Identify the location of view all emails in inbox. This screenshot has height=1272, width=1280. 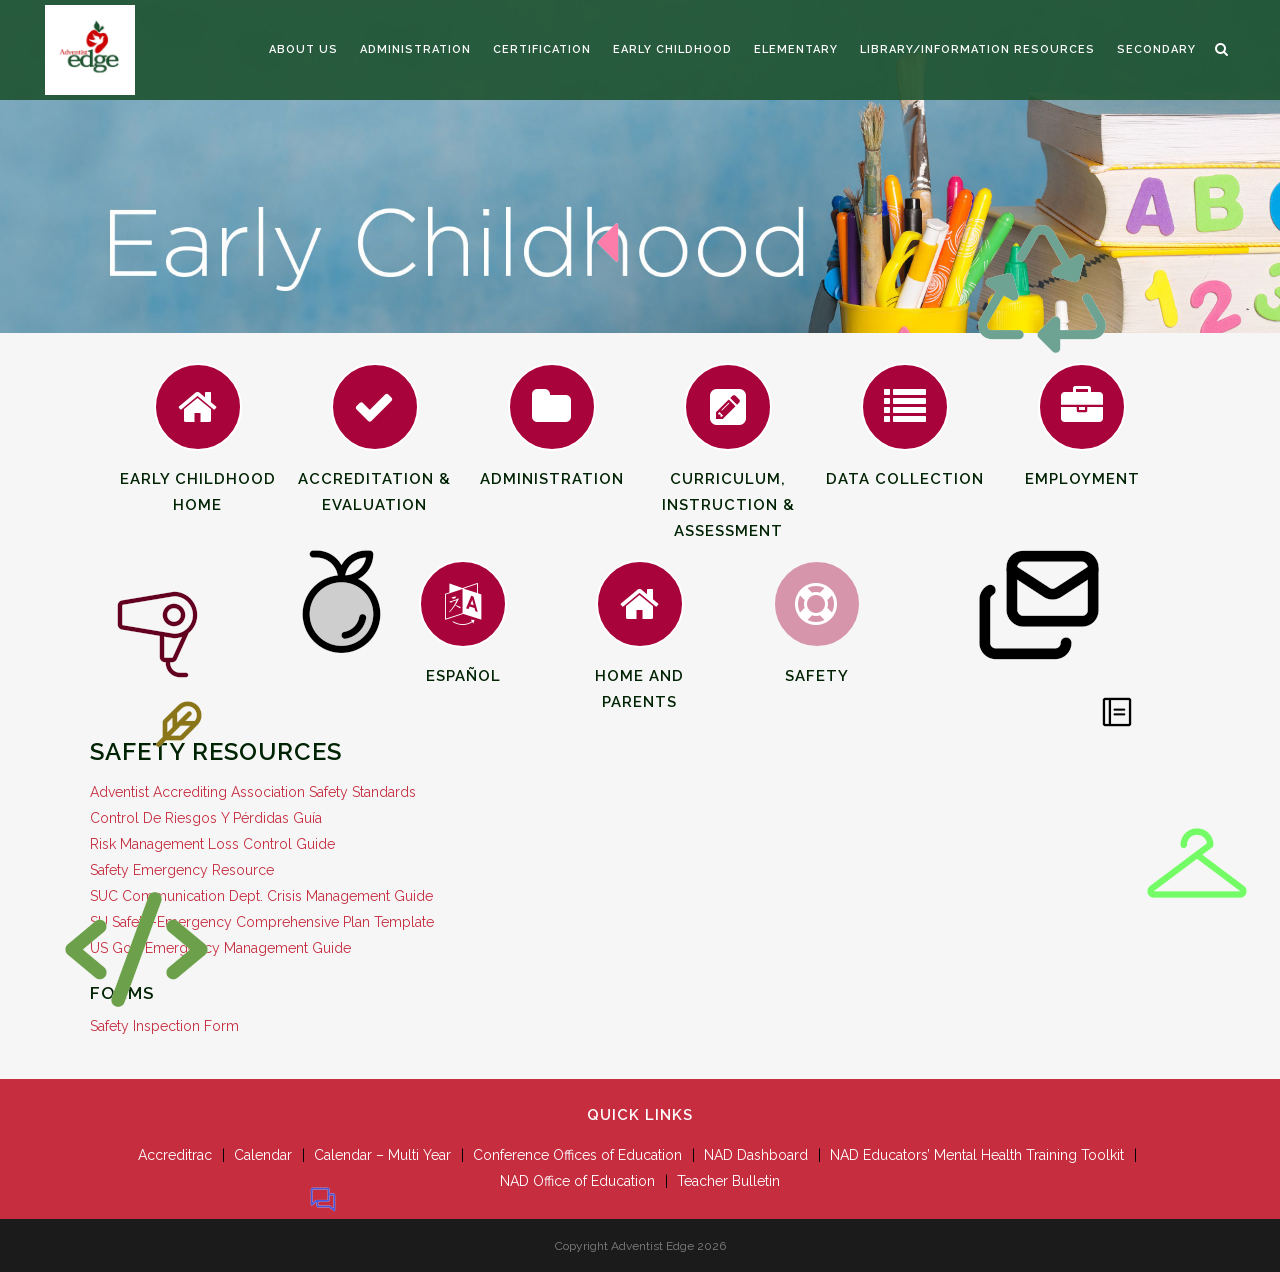
(1039, 605).